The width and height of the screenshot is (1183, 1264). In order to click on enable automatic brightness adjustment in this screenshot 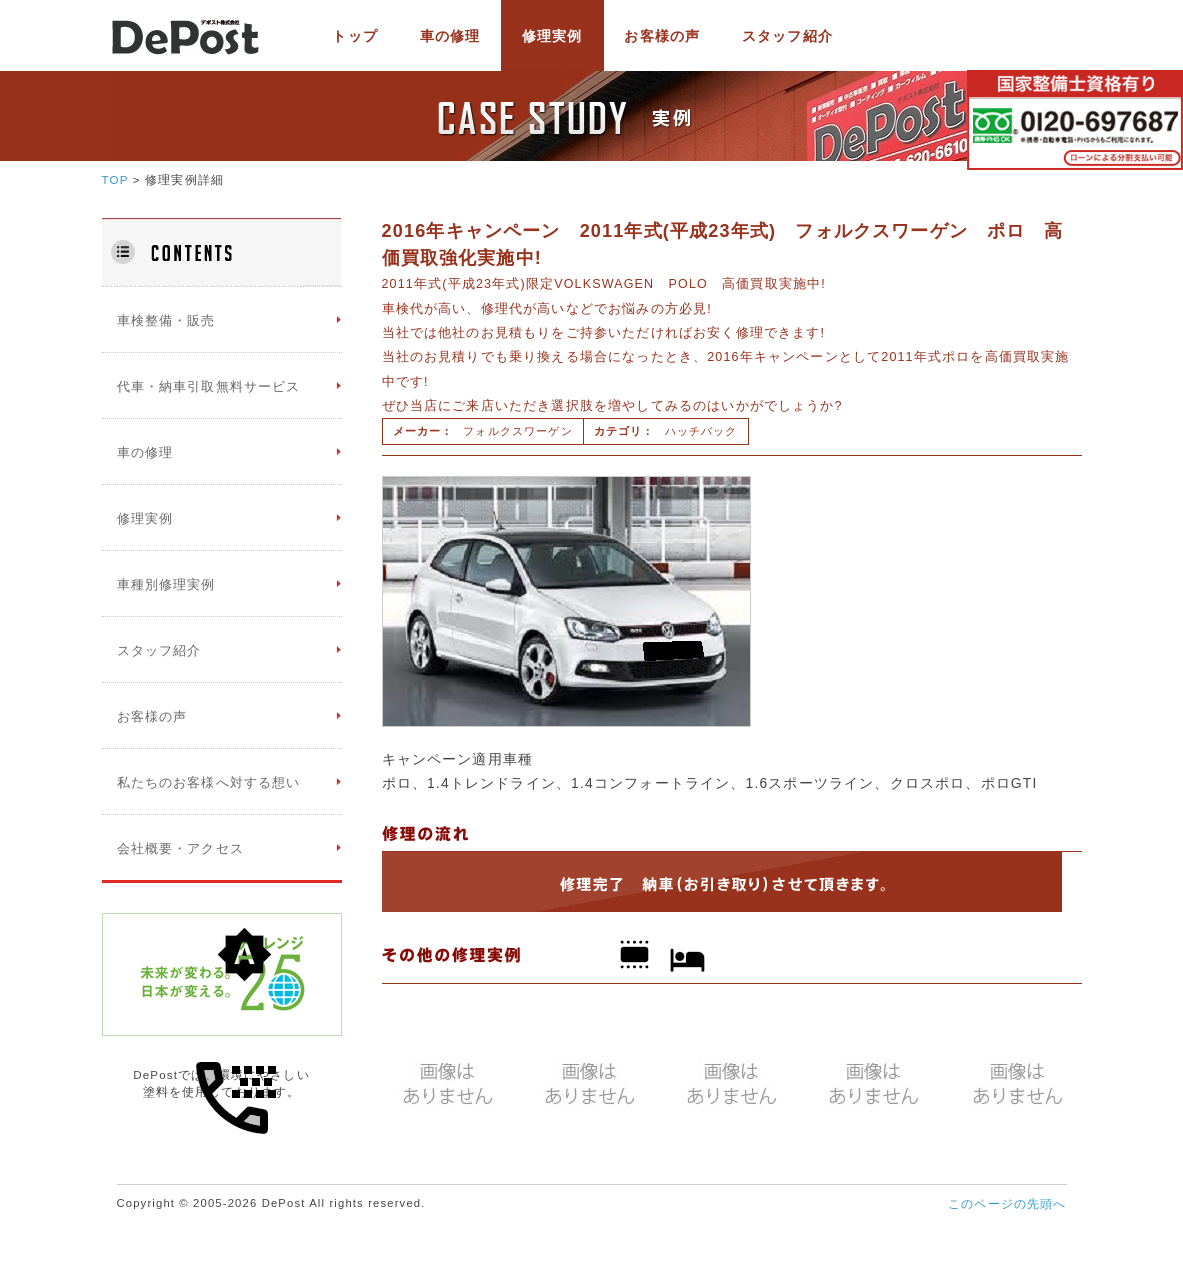, I will do `click(244, 954)`.